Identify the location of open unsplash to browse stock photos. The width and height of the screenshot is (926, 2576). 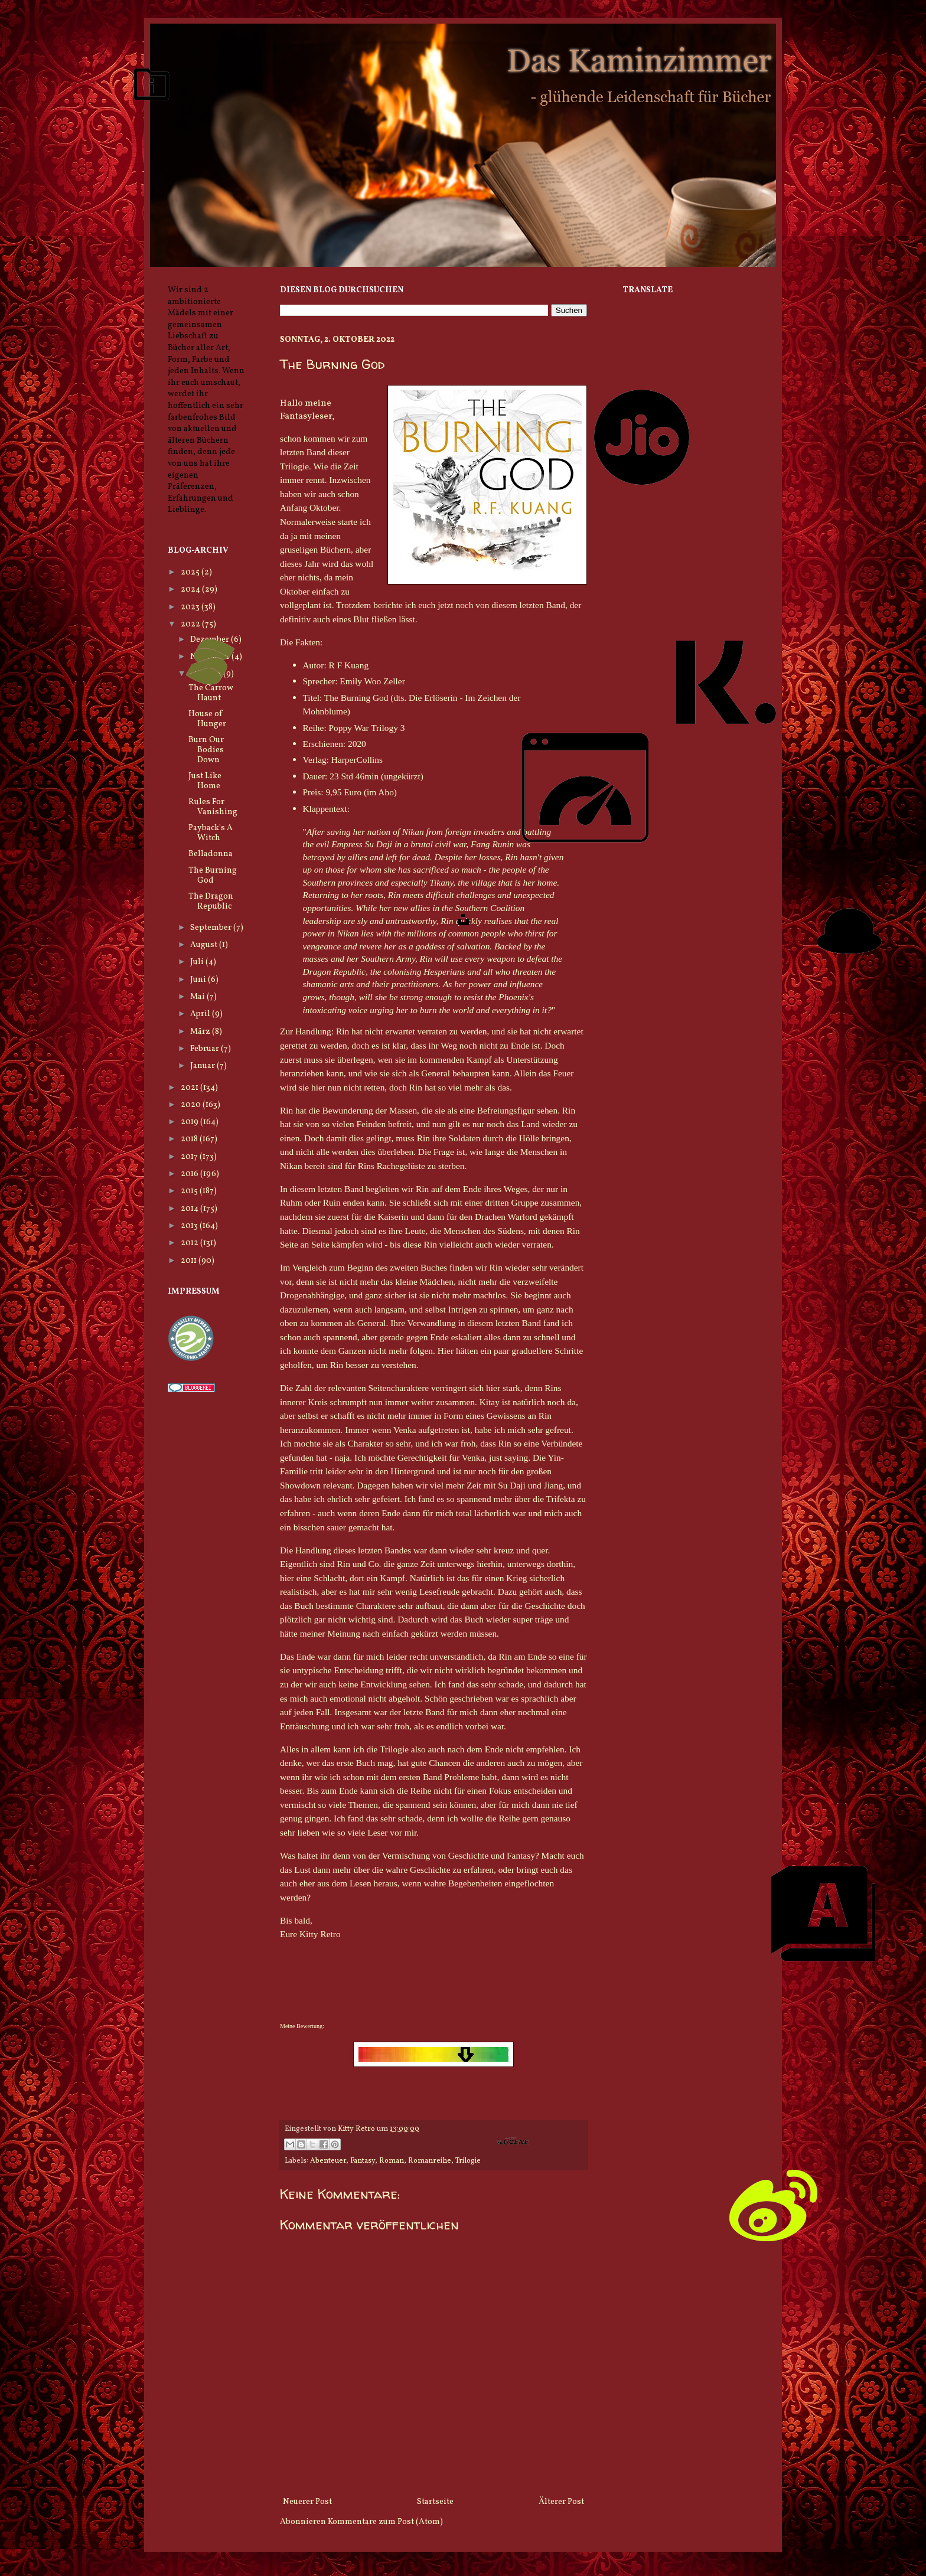
(463, 919).